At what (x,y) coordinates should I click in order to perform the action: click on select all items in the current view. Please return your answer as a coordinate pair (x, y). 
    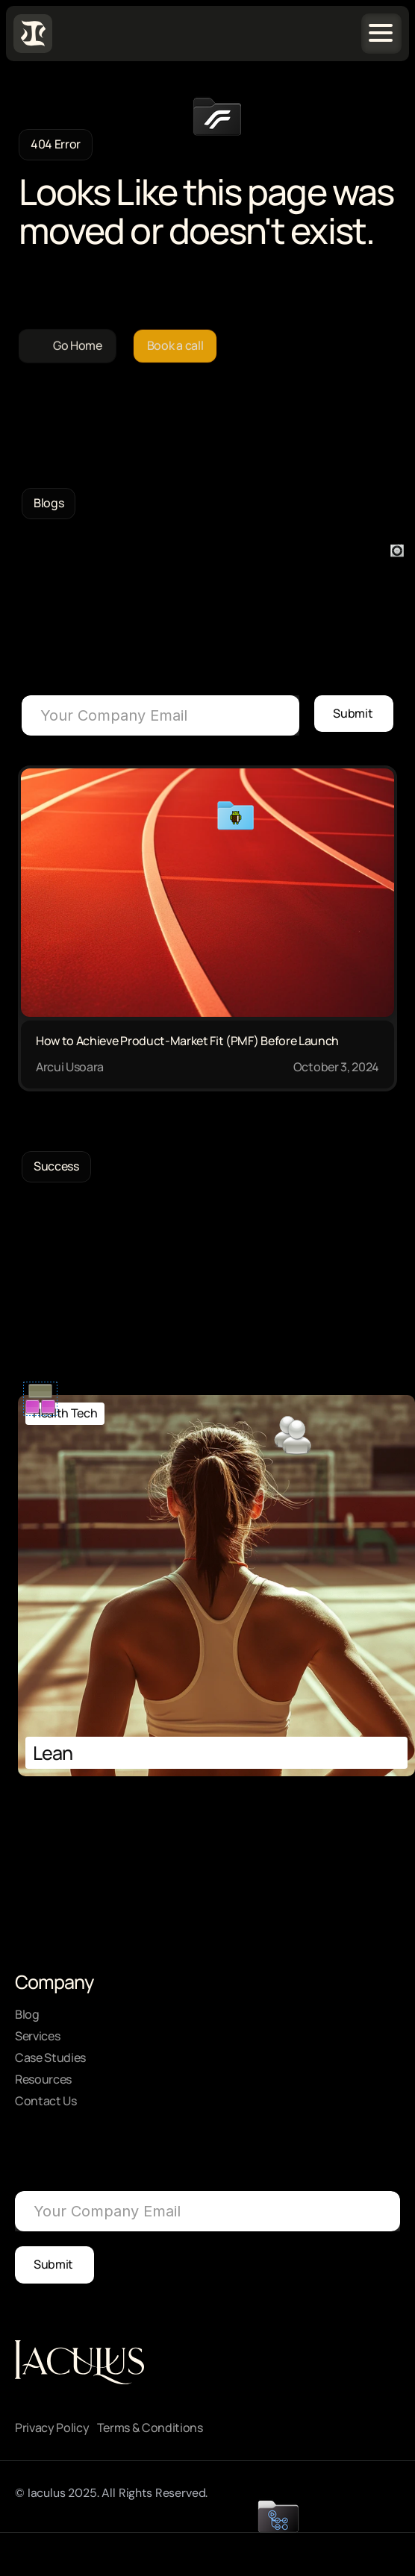
    Looking at the image, I should click on (40, 1399).